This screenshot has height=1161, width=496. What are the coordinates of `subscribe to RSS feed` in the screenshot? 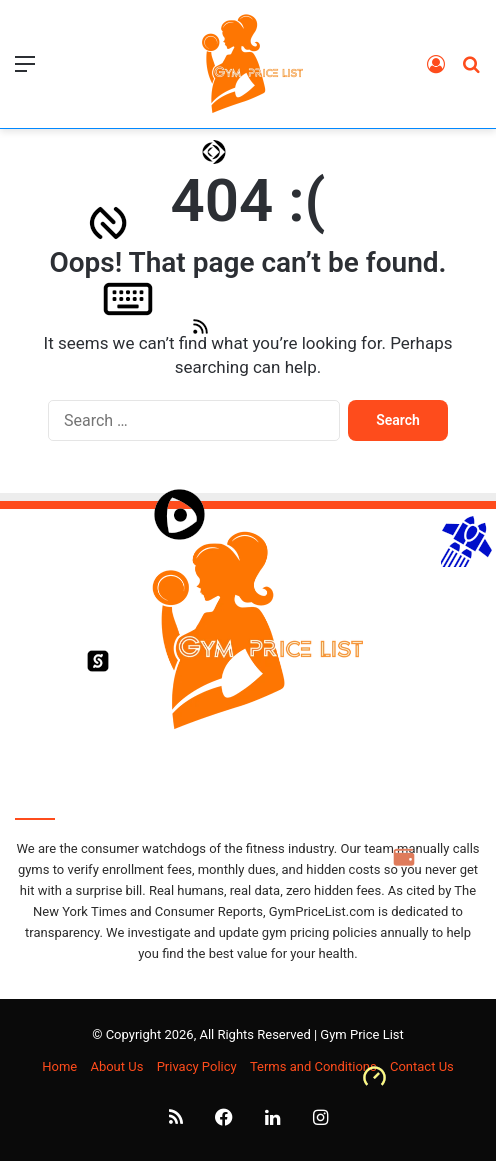 It's located at (200, 326).